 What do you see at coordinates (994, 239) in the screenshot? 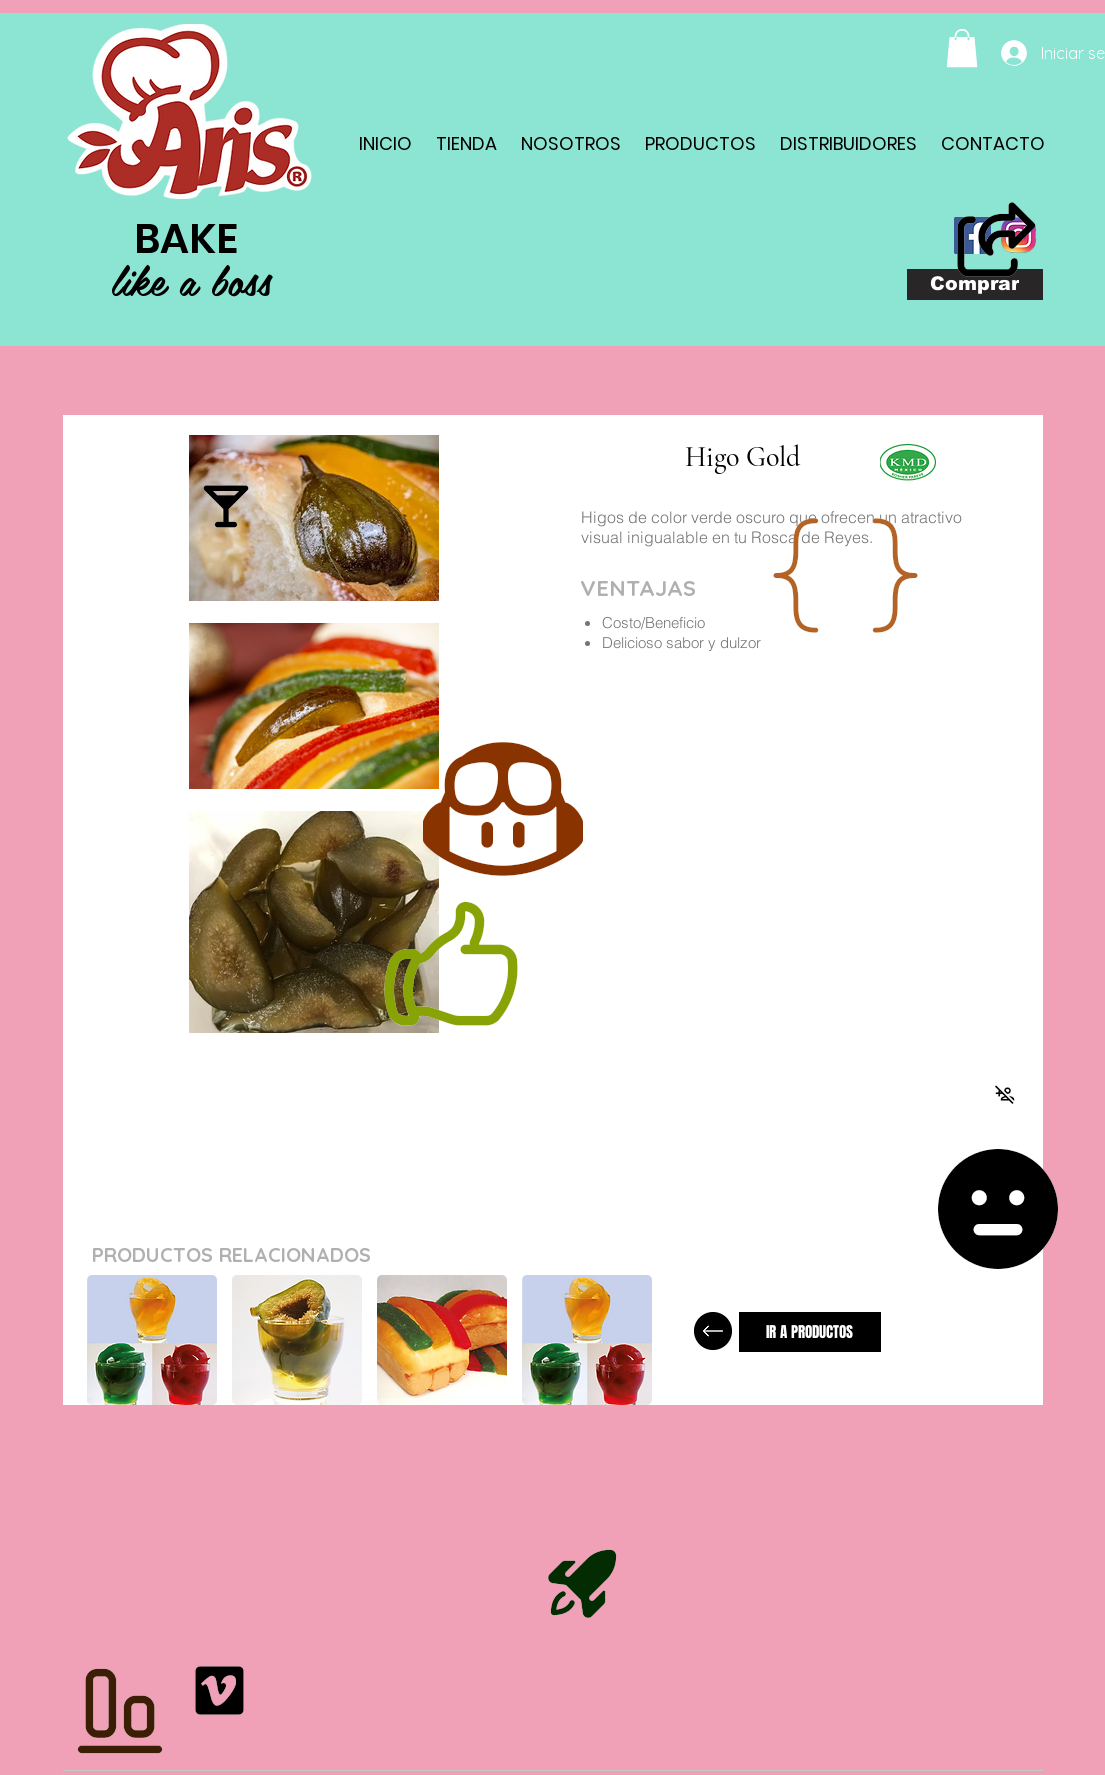
I see `share this content` at bounding box center [994, 239].